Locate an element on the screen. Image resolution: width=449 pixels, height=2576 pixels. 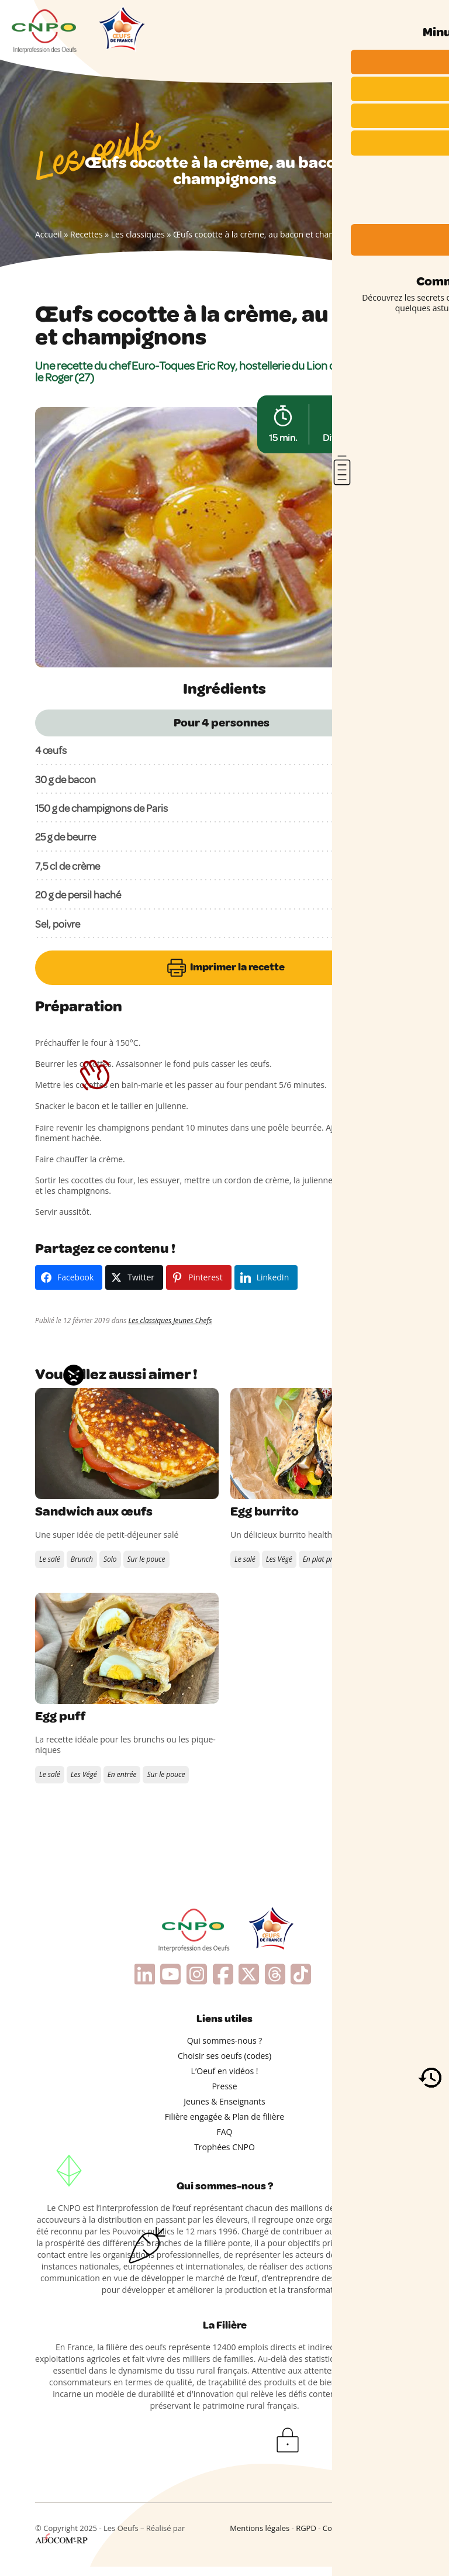
indicates full battery charge is located at coordinates (342, 471).